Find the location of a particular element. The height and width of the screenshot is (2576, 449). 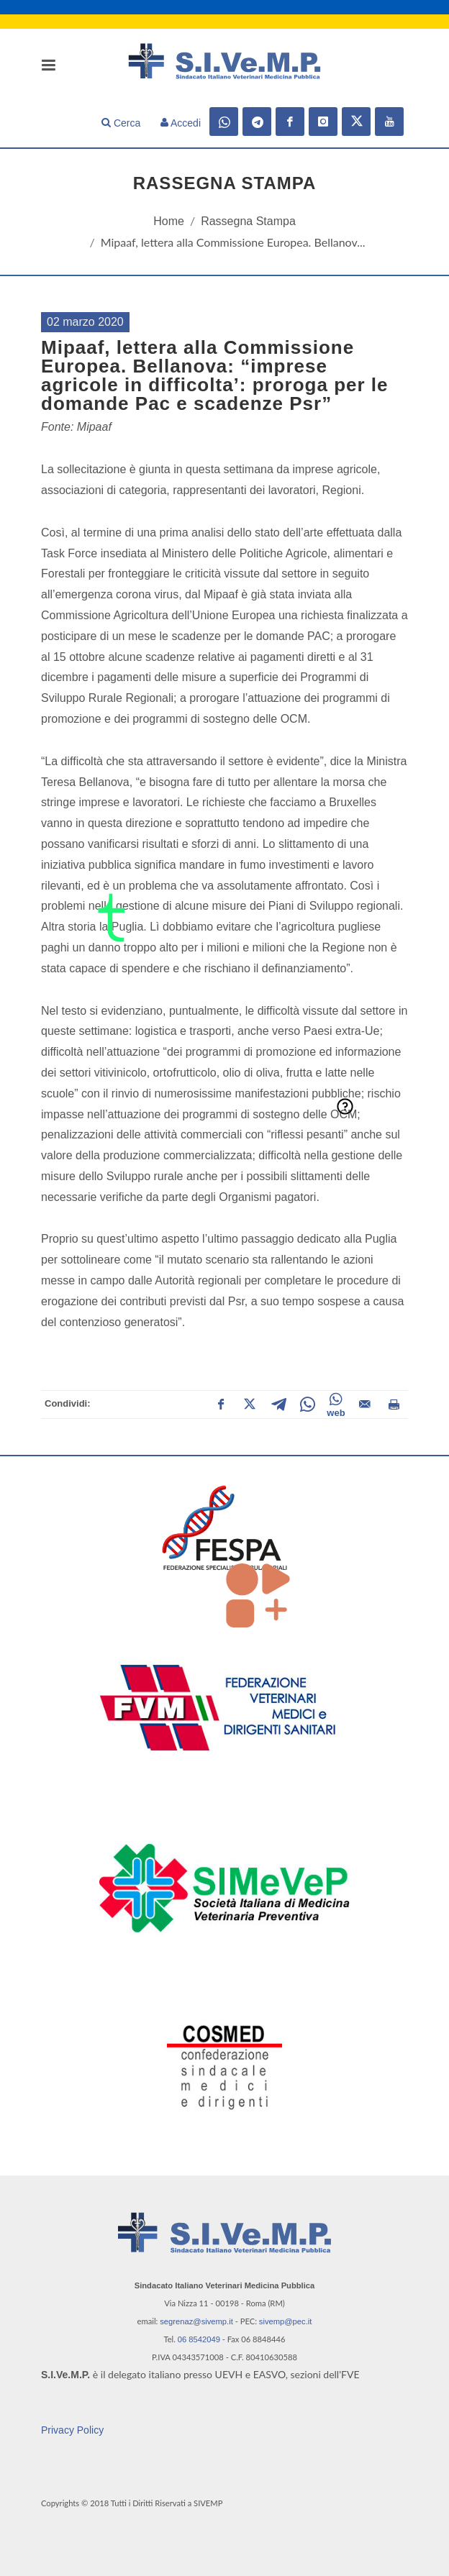

access help or FAQ section is located at coordinates (345, 1106).